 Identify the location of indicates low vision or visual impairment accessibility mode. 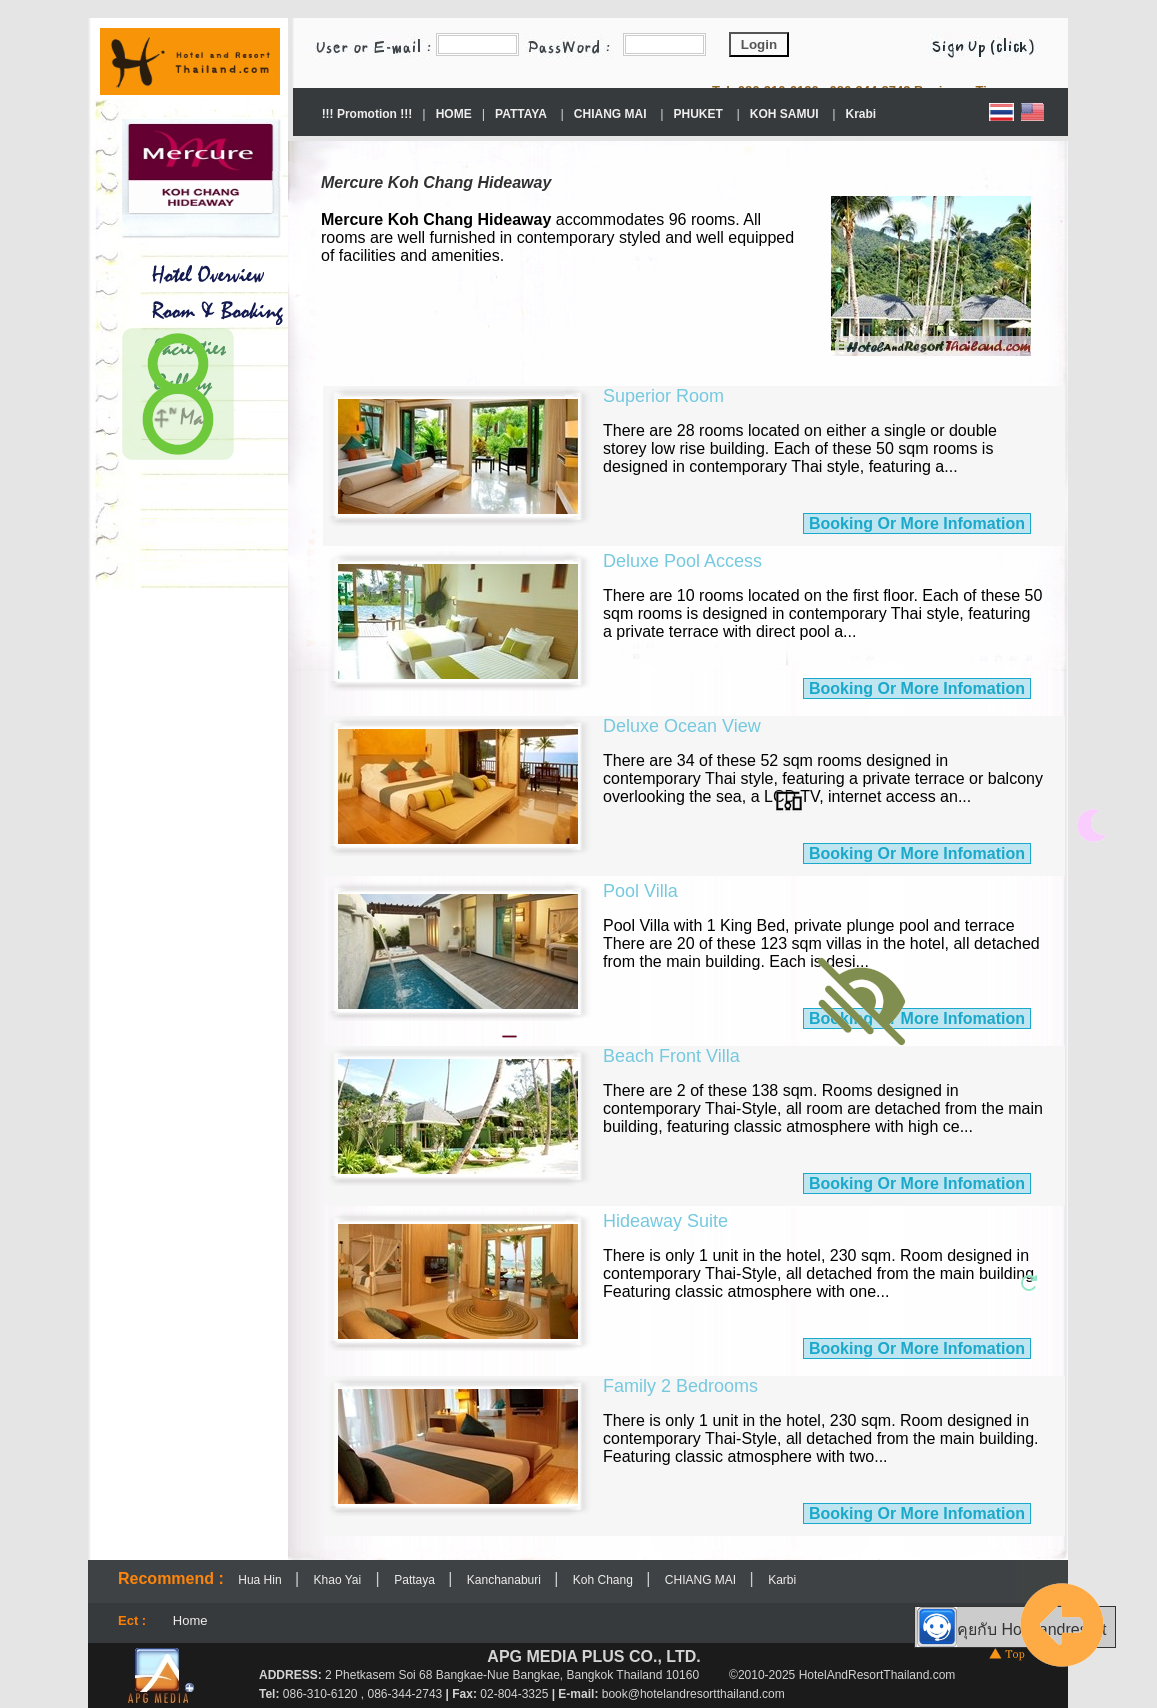
(861, 1001).